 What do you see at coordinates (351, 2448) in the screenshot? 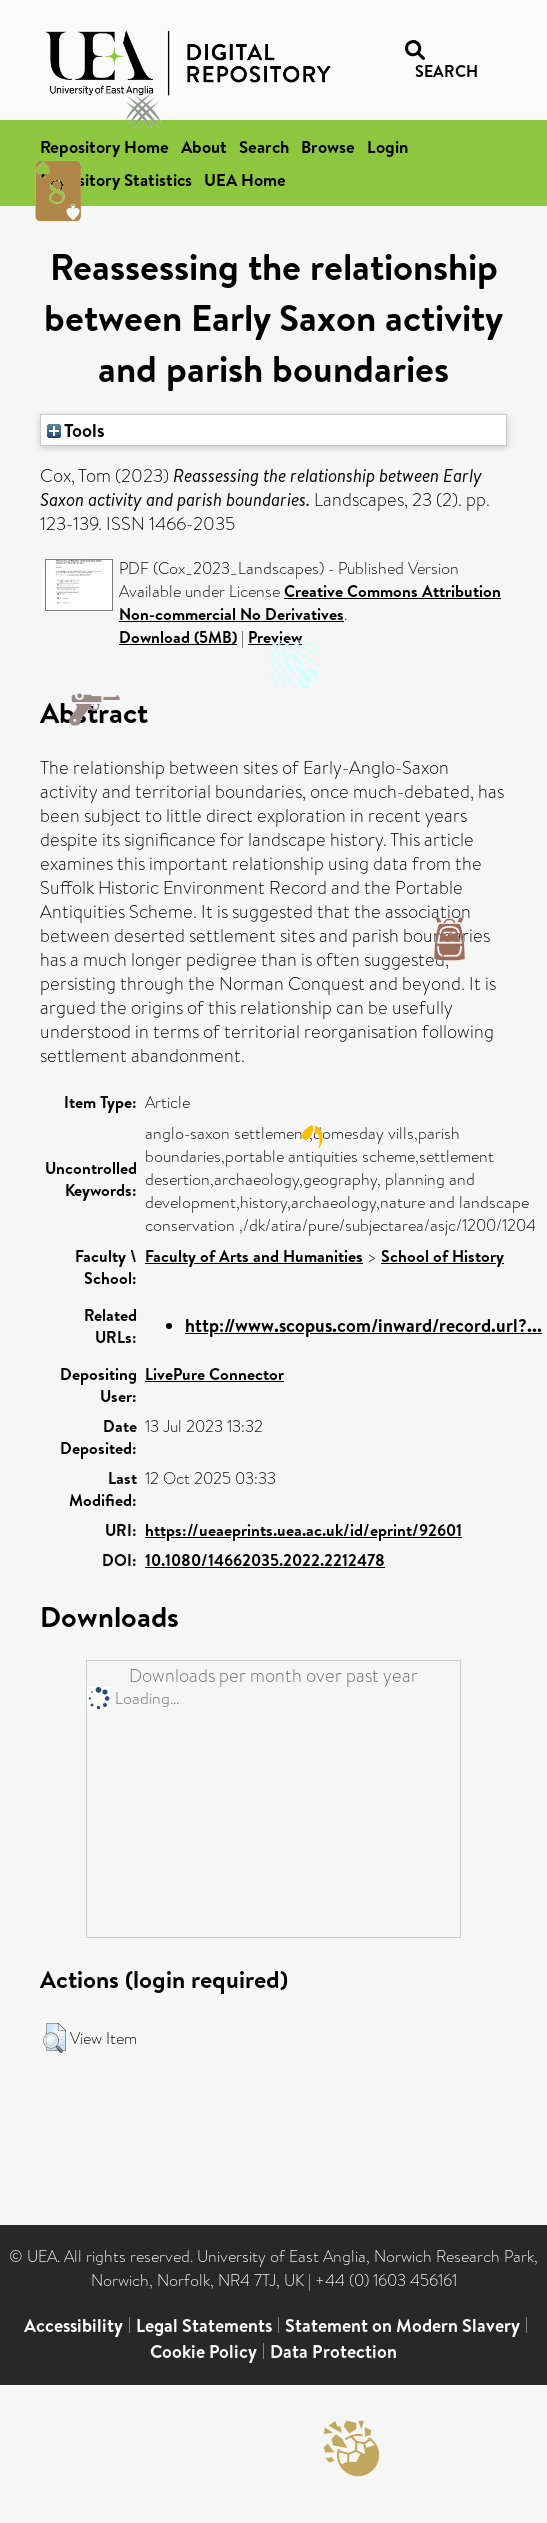
I see `indicates a destructible object or breakable item` at bounding box center [351, 2448].